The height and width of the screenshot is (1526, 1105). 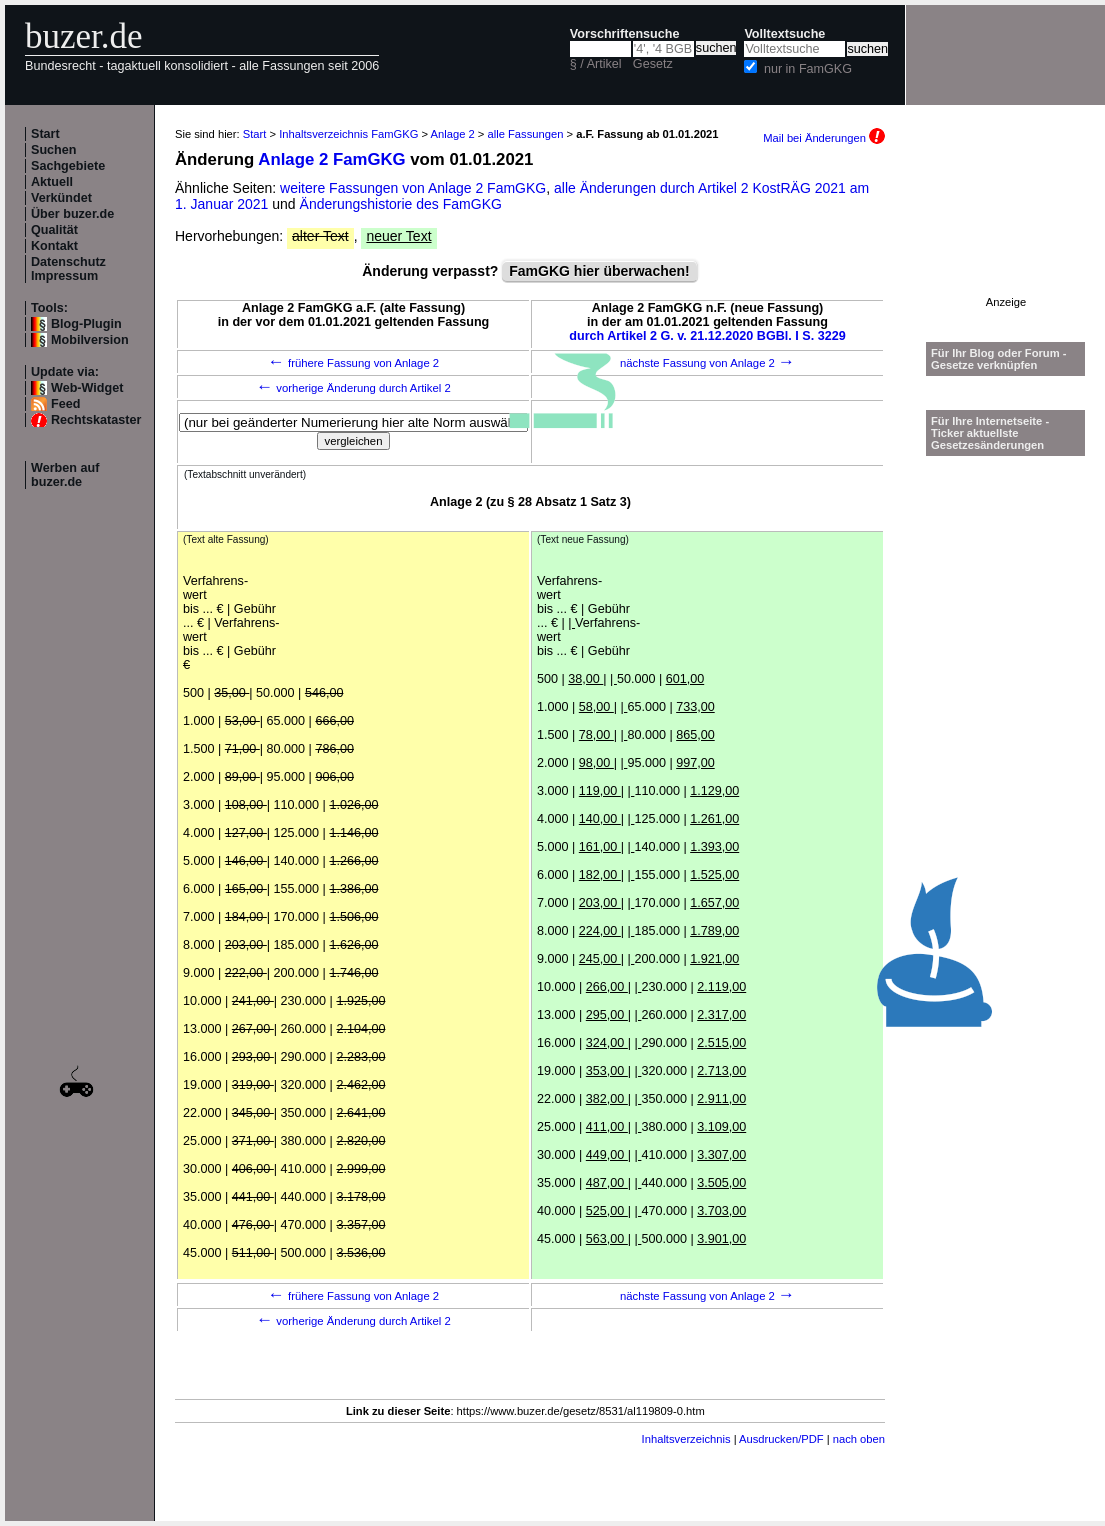 What do you see at coordinates (76, 1082) in the screenshot?
I see `access gaming features or settings` at bounding box center [76, 1082].